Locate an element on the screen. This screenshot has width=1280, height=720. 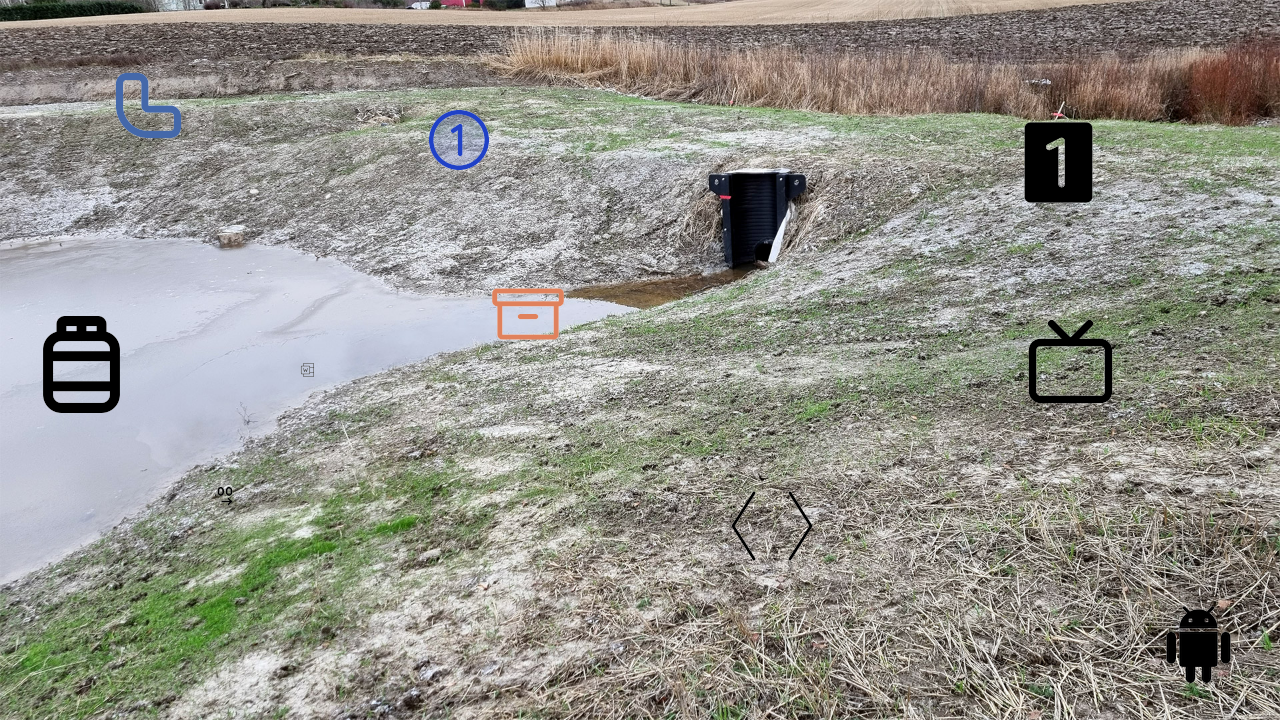
archive this item is located at coordinates (528, 314).